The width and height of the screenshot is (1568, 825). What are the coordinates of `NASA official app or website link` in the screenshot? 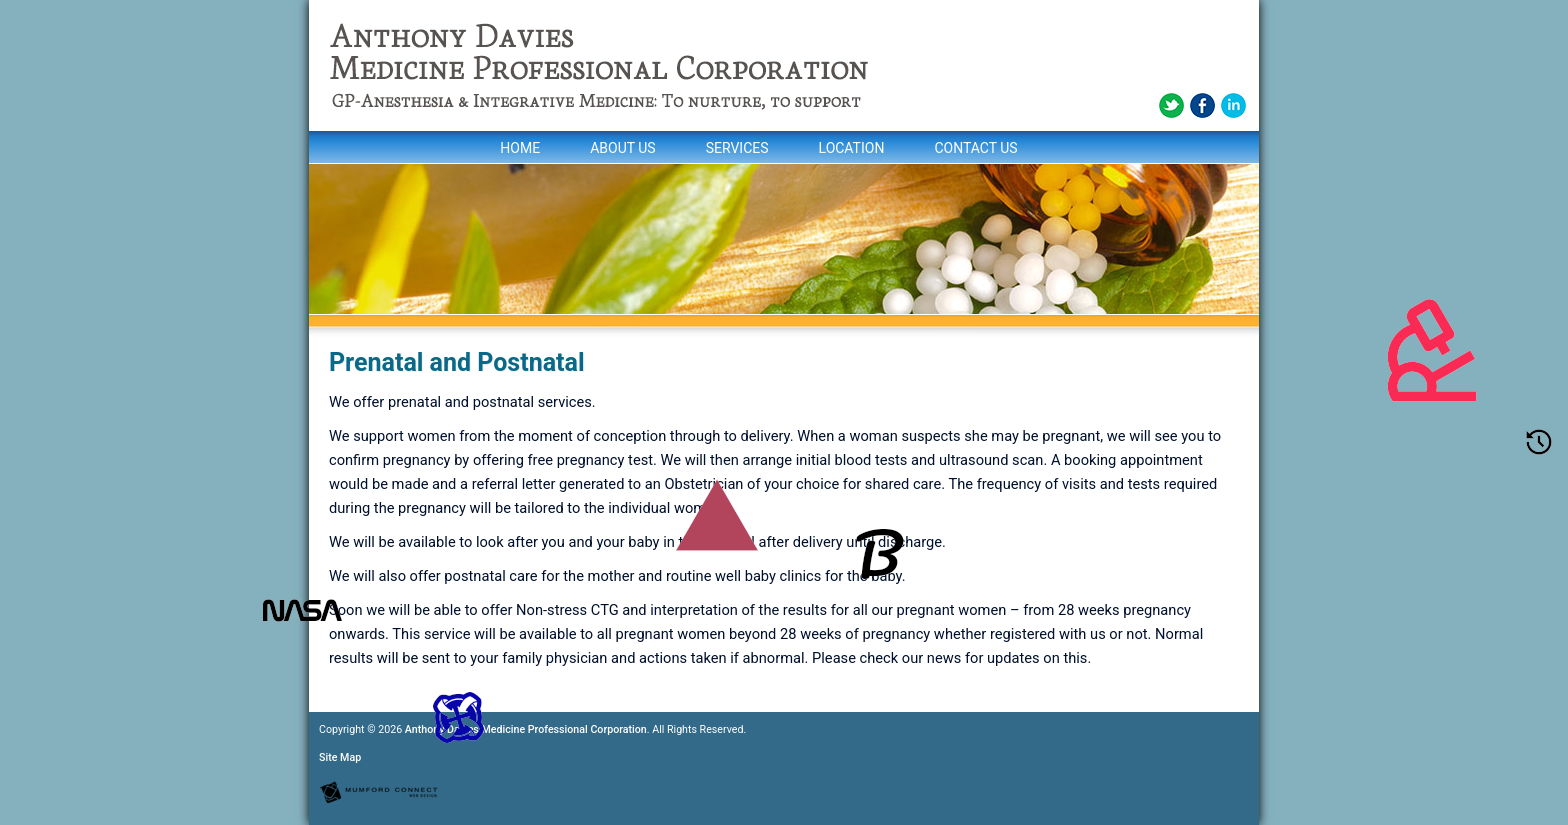 It's located at (302, 610).